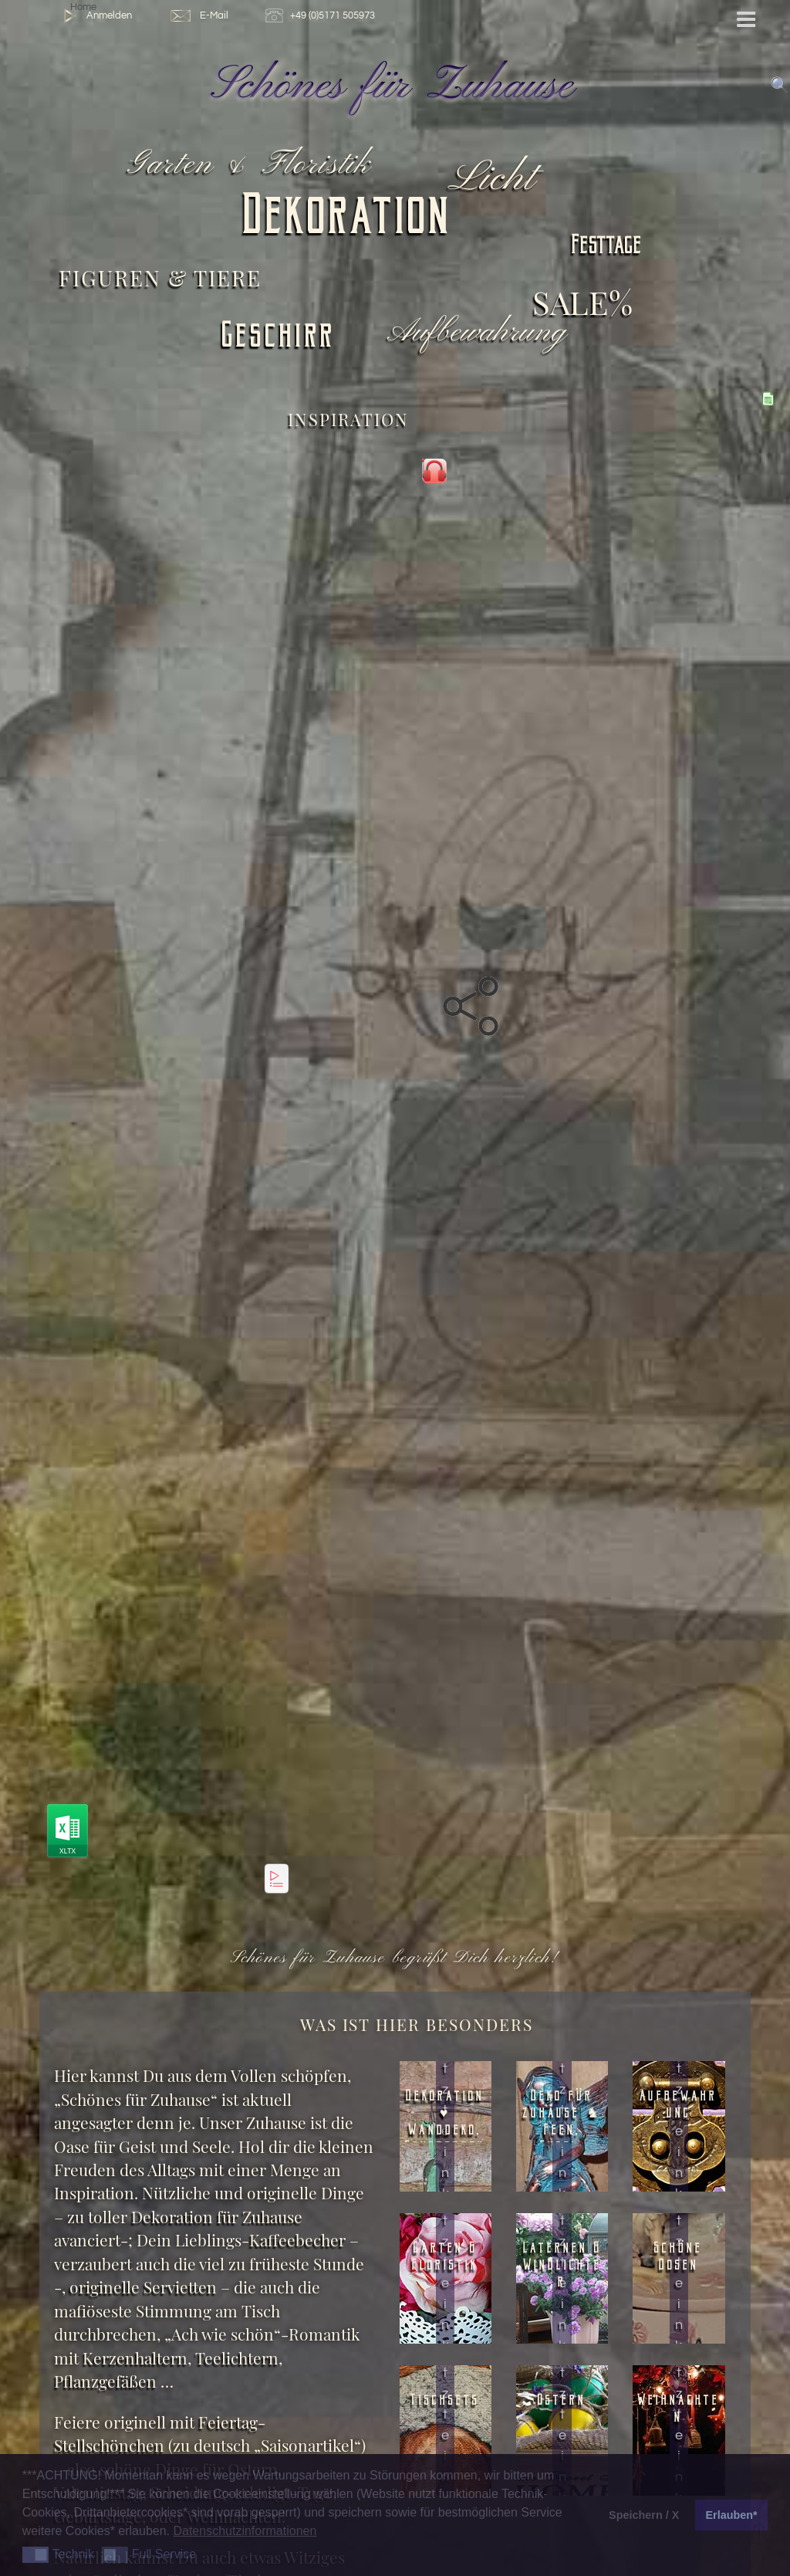 The image size is (790, 2576). What do you see at coordinates (67, 1831) in the screenshot?
I see `excel spreadsheet template file` at bounding box center [67, 1831].